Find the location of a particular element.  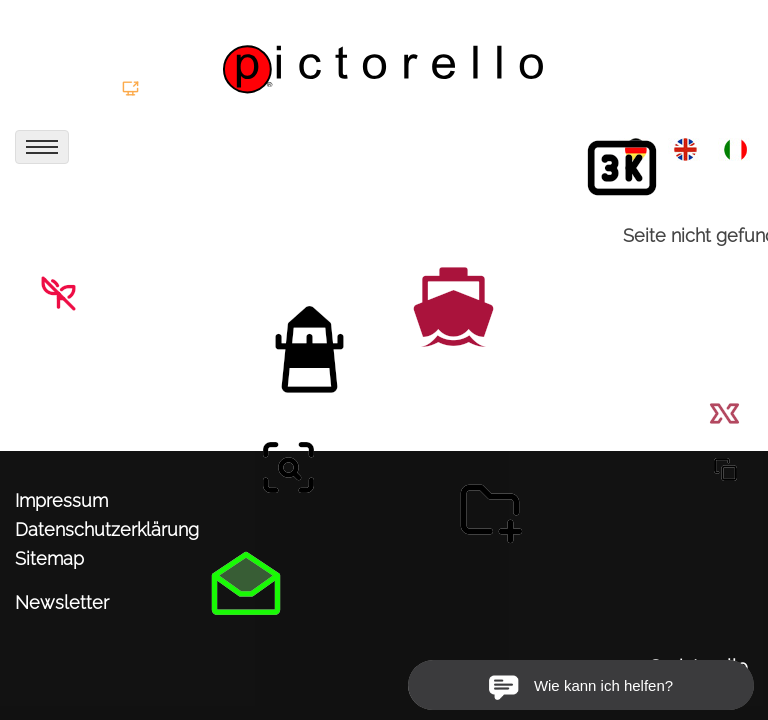

scan to search or identify an item is located at coordinates (288, 467).